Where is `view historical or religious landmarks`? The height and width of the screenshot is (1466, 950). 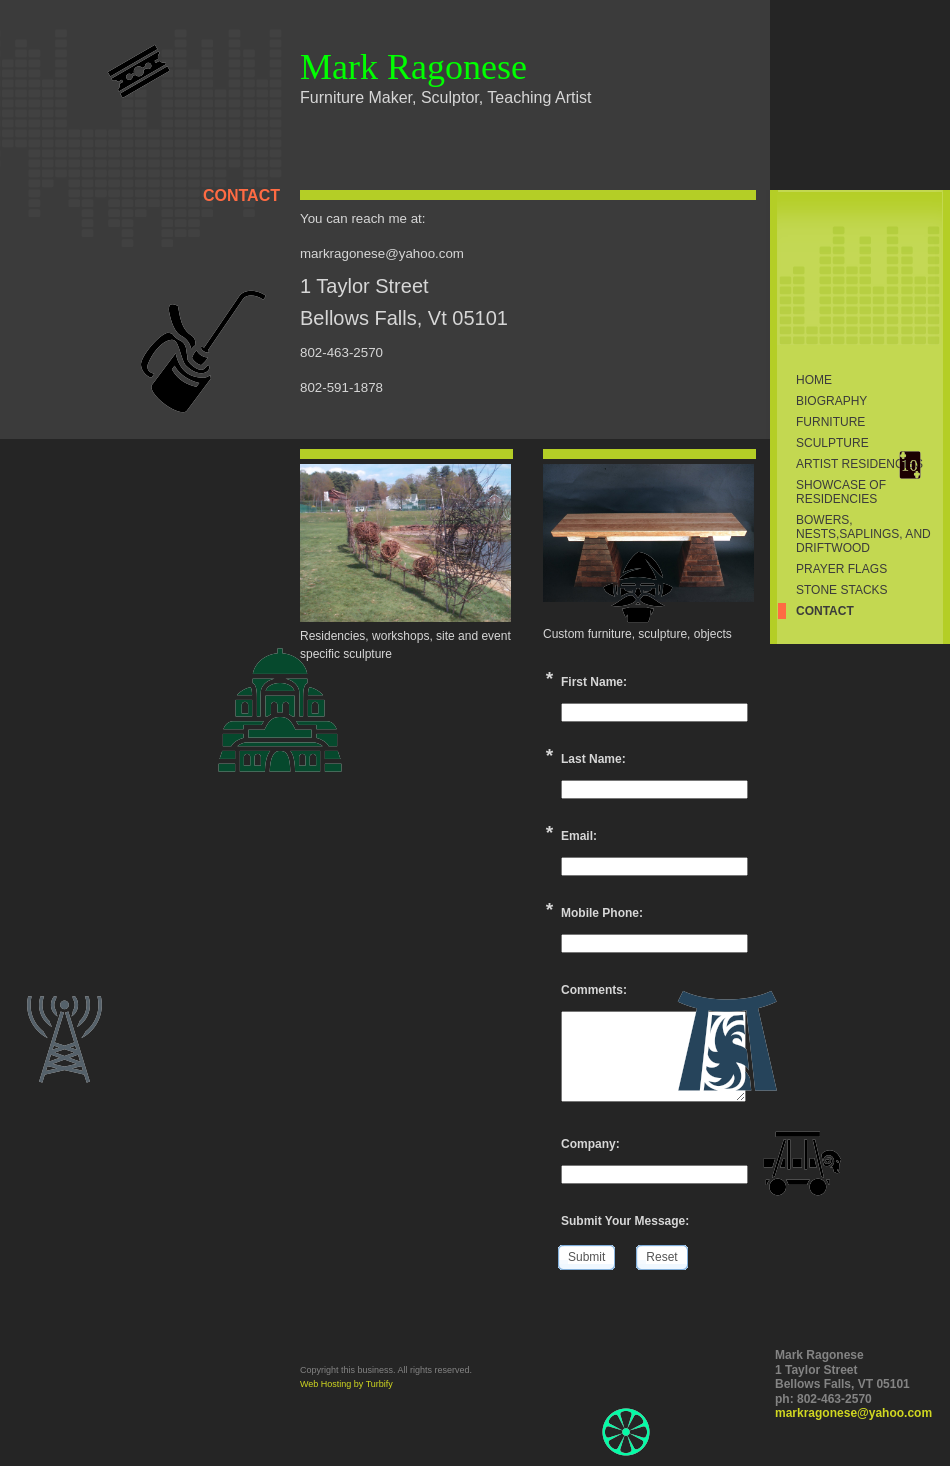 view historical or religious landmarks is located at coordinates (280, 710).